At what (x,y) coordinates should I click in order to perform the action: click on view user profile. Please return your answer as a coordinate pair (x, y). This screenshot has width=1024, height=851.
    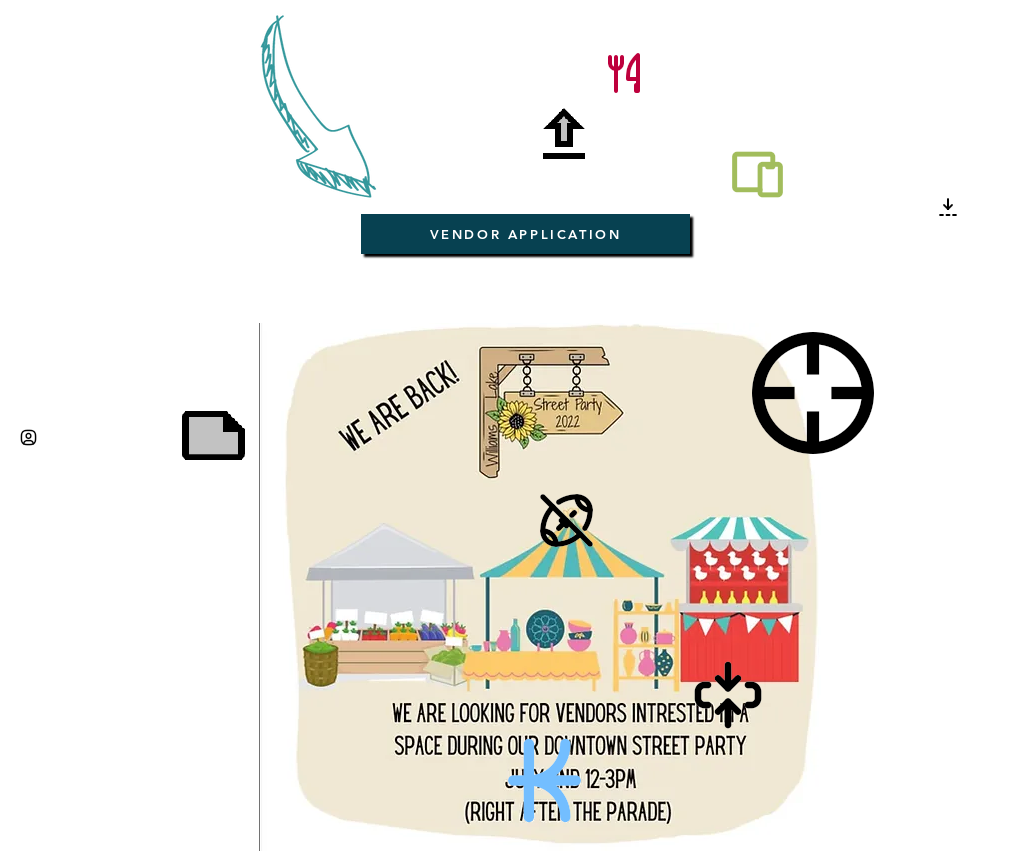
    Looking at the image, I should click on (28, 437).